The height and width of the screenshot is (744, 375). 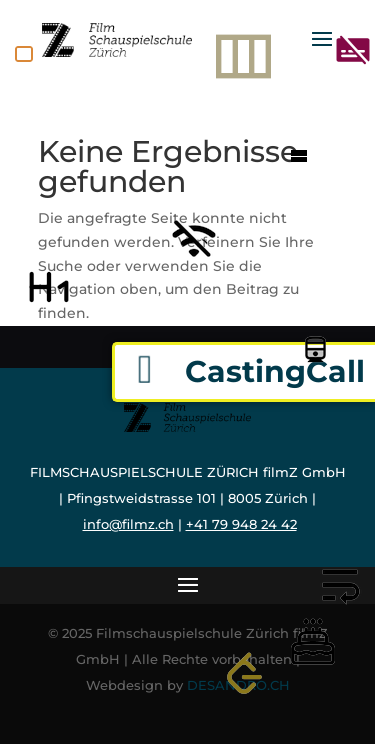 I want to click on get directions to a railway or train station, so click(x=315, y=350).